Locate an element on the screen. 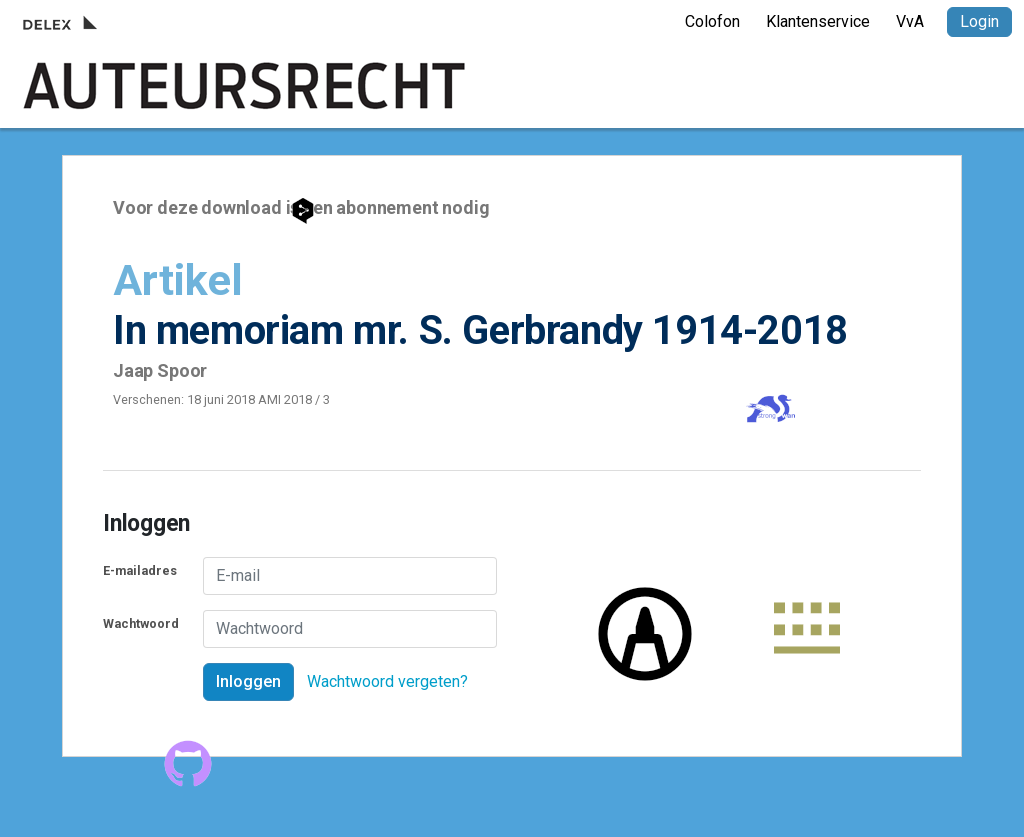  open the on-screen keyboard is located at coordinates (807, 628).